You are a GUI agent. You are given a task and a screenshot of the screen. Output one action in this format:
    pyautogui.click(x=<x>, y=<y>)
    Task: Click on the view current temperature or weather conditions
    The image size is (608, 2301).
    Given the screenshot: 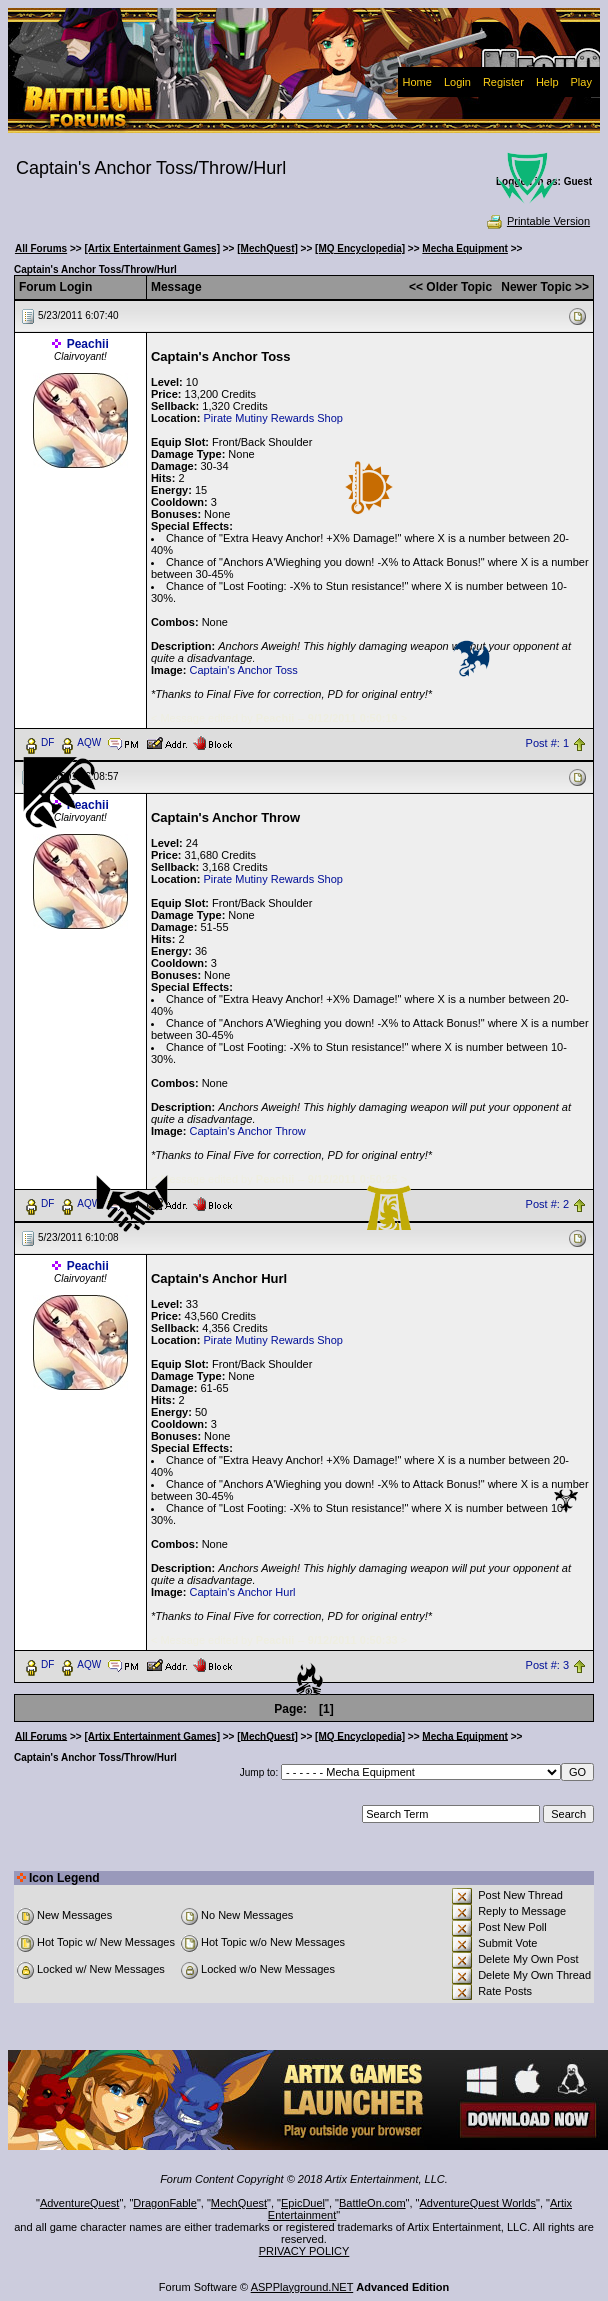 What is the action you would take?
    pyautogui.click(x=369, y=487)
    